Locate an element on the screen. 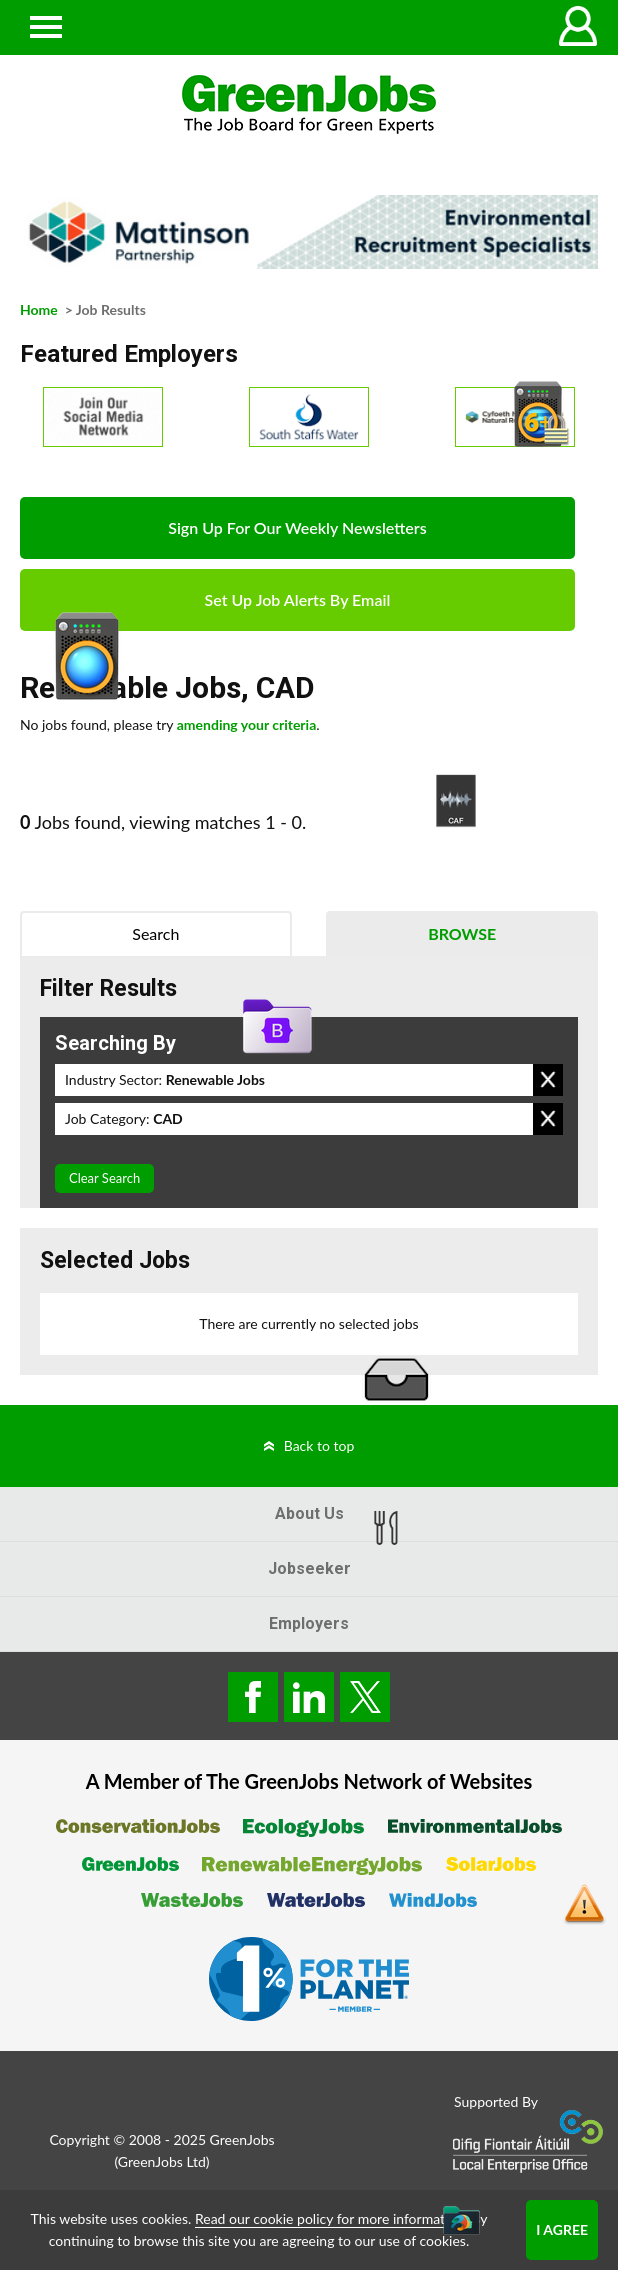  locked RAID 6+ storage array is located at coordinates (538, 414).